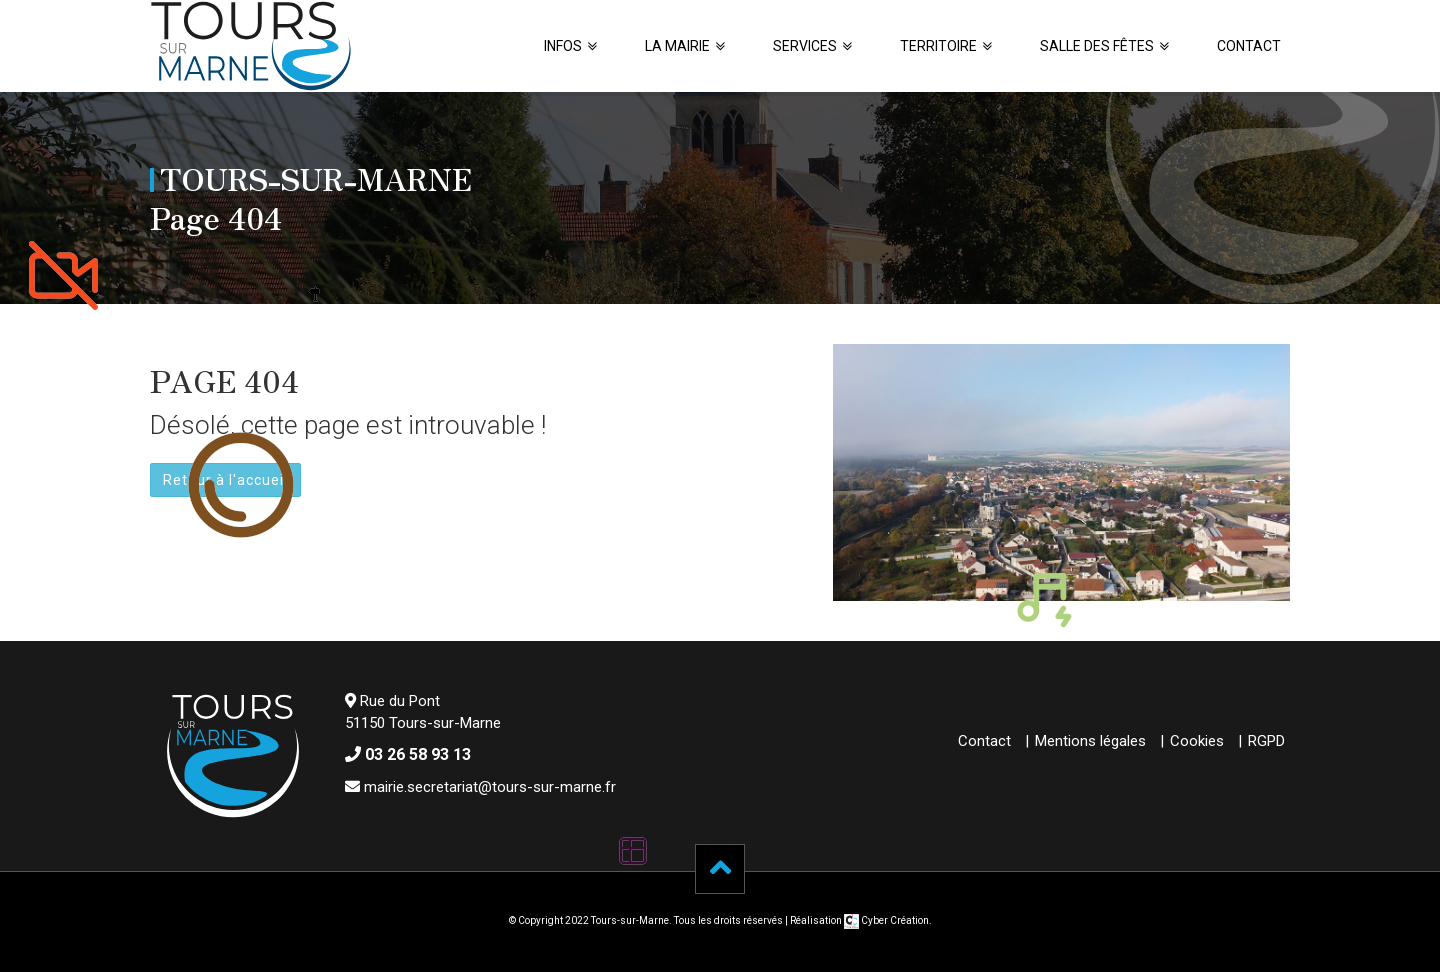  Describe the element at coordinates (241, 485) in the screenshot. I see `apply inner shadow effect to bottom-left corner` at that location.